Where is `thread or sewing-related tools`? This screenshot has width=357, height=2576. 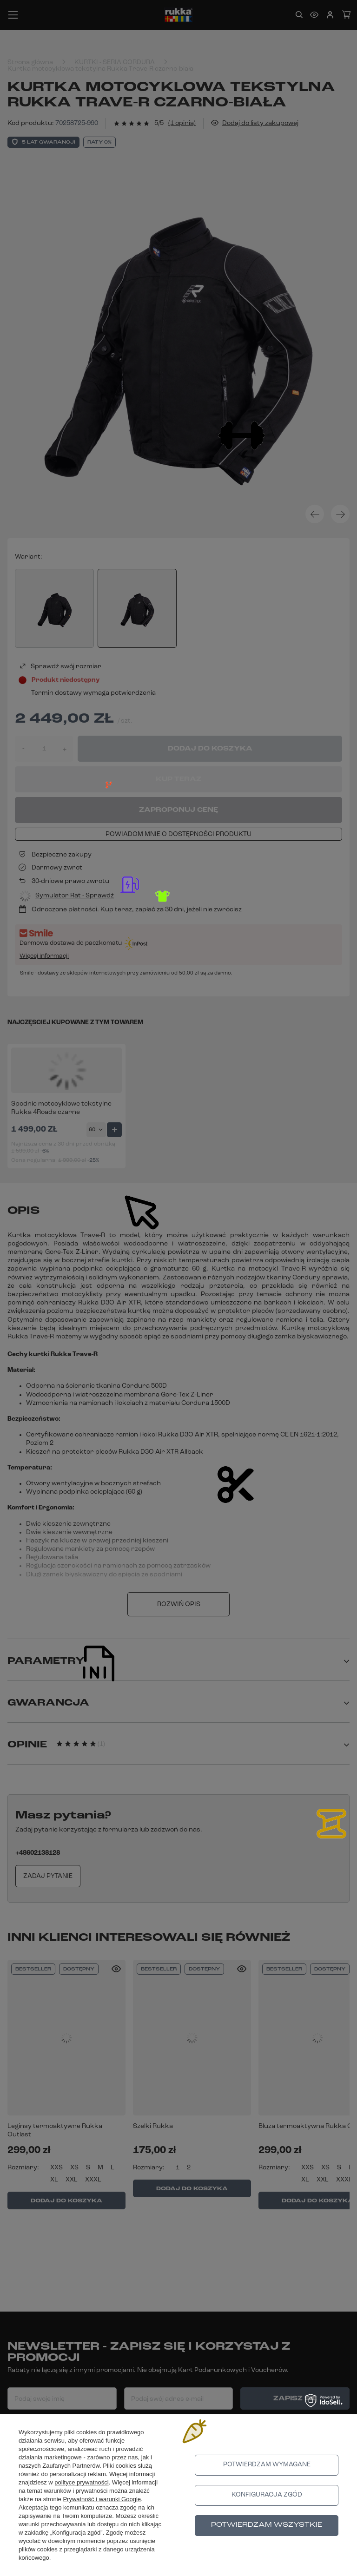
thread or sewing-related tools is located at coordinates (331, 1824).